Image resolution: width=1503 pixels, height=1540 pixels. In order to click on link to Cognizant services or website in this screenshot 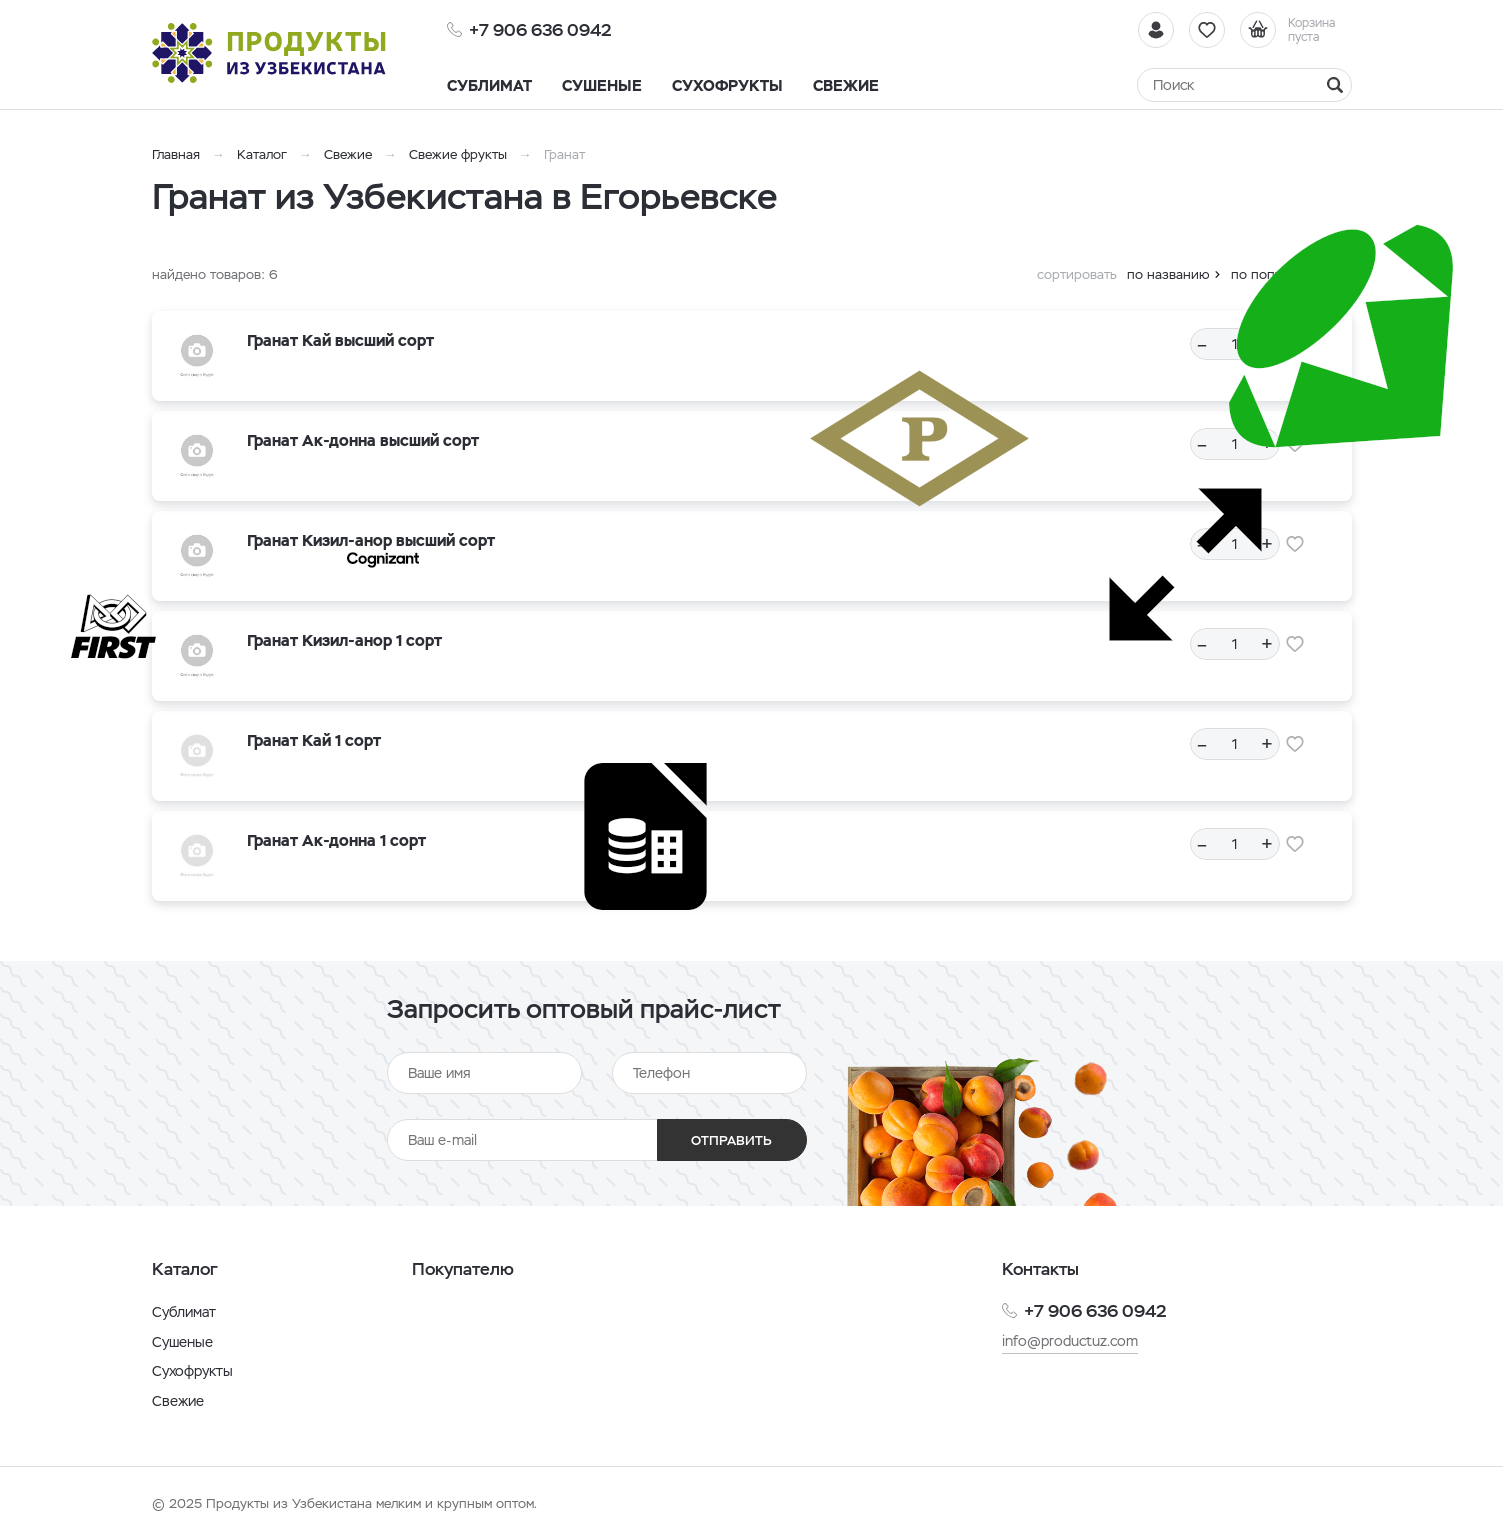, I will do `click(383, 560)`.